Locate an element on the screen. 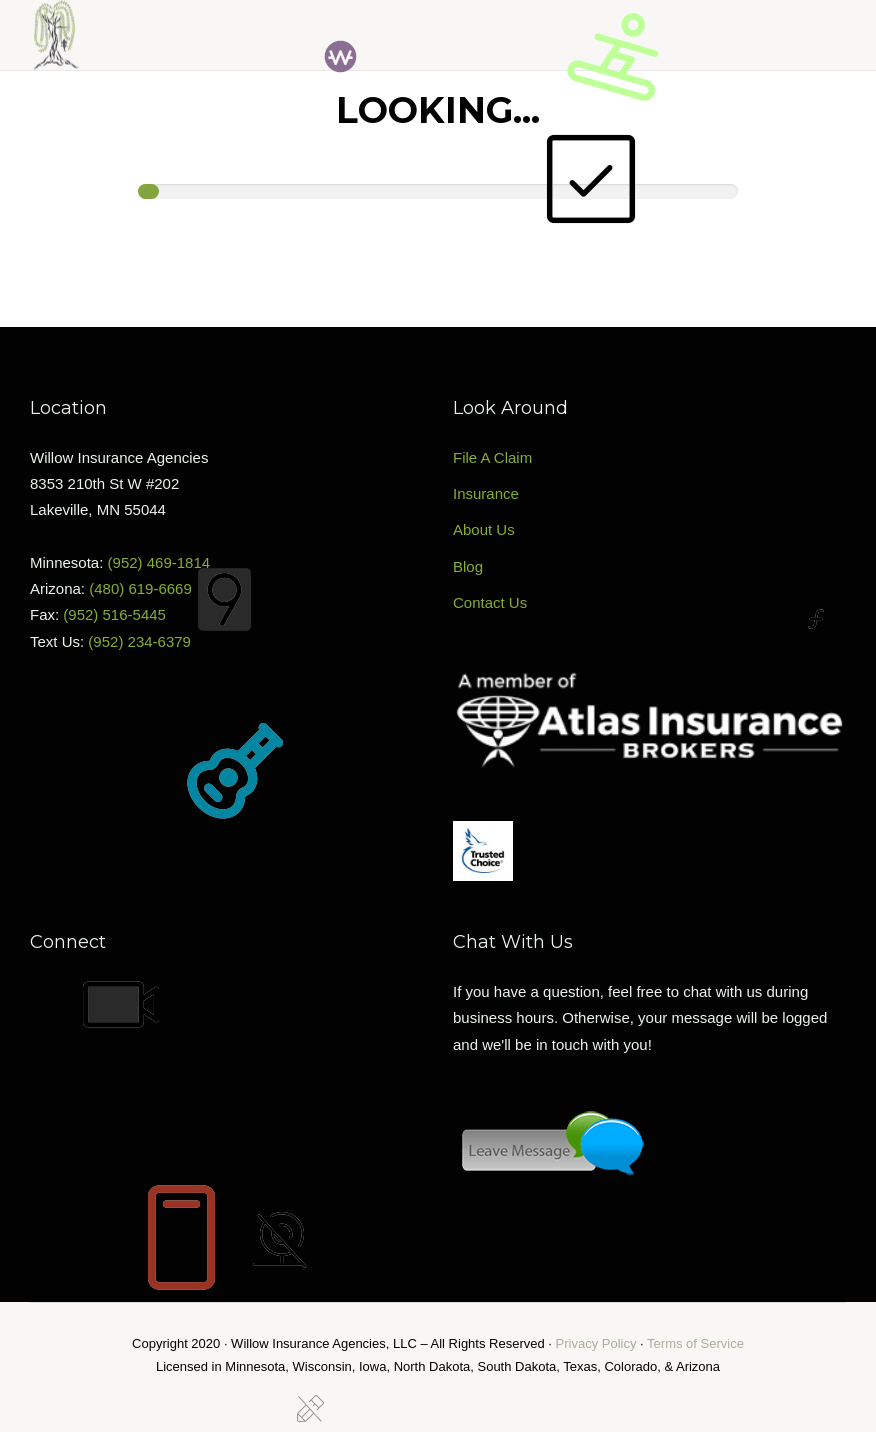 The image size is (876, 1432). mark a task as complete is located at coordinates (591, 179).